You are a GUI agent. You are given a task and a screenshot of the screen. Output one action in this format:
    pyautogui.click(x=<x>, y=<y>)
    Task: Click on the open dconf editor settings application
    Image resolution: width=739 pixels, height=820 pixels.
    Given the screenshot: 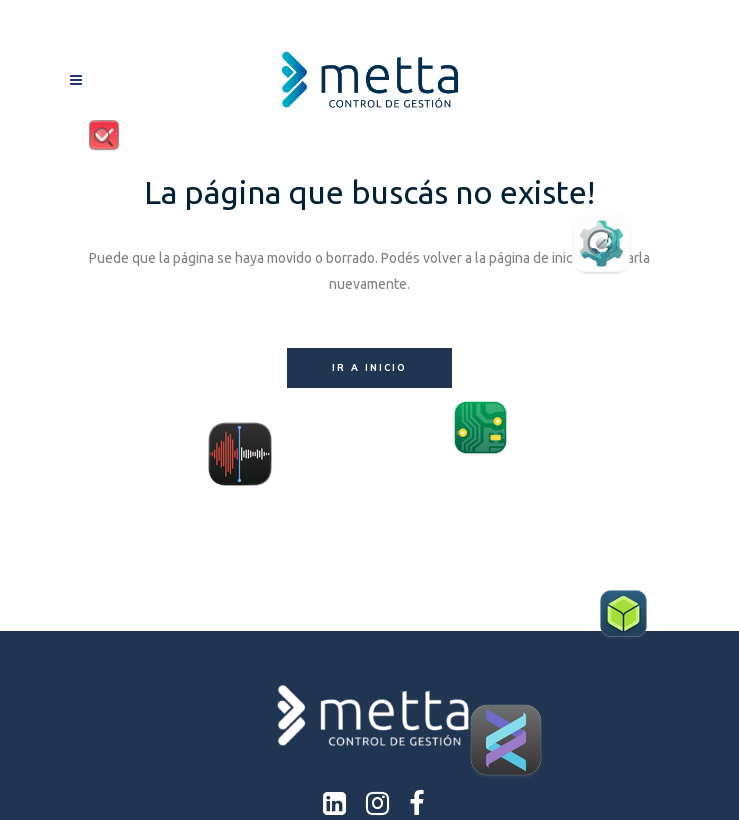 What is the action you would take?
    pyautogui.click(x=104, y=135)
    